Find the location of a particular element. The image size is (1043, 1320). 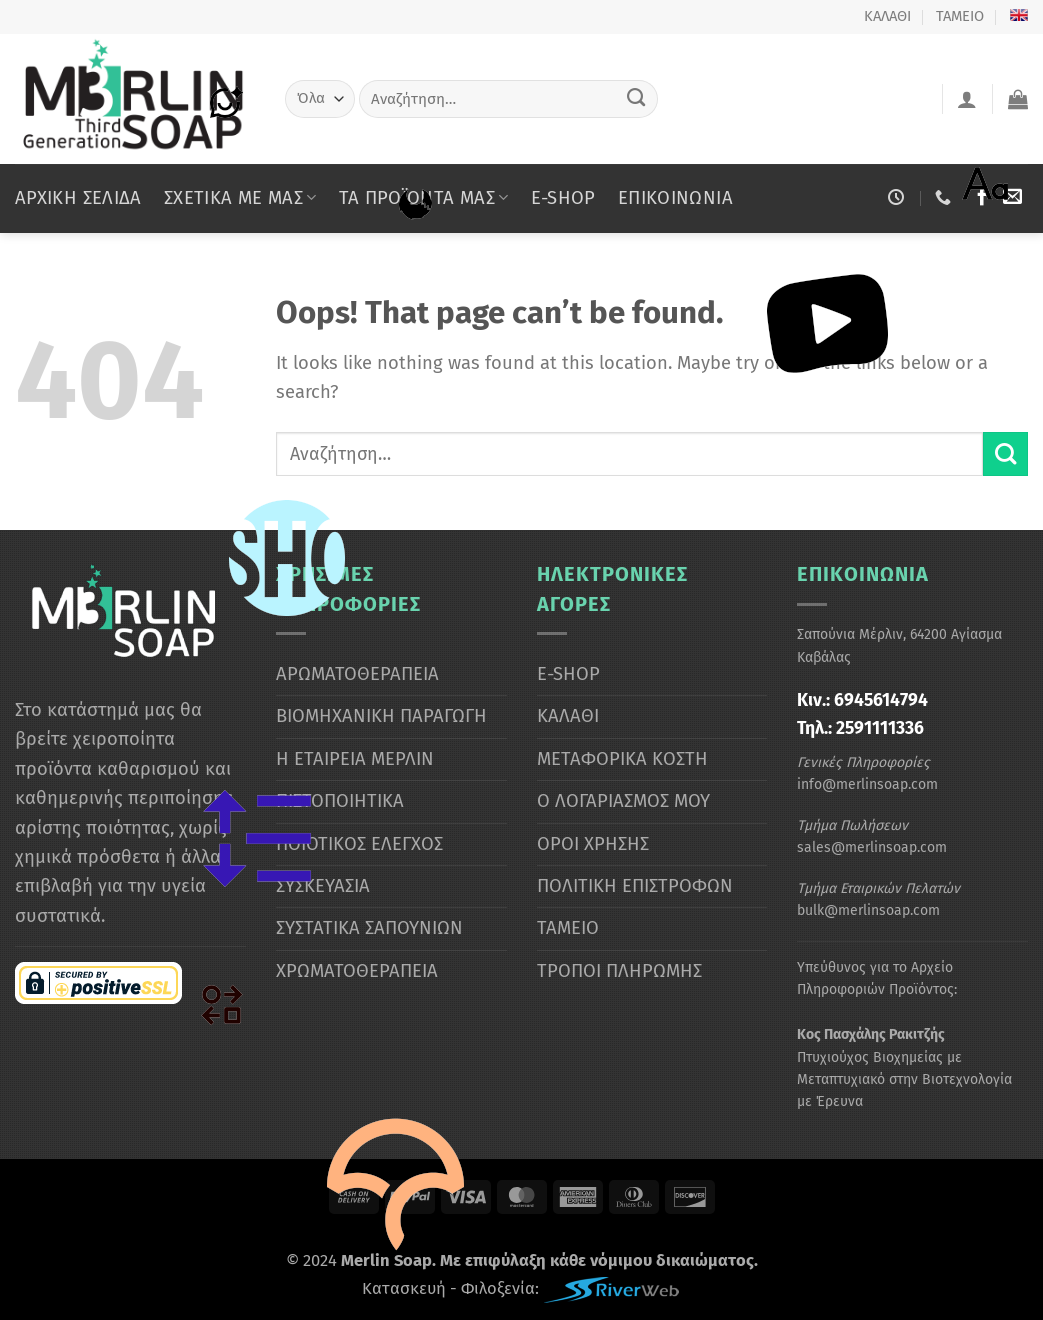

showtime streaming service logo is located at coordinates (287, 558).